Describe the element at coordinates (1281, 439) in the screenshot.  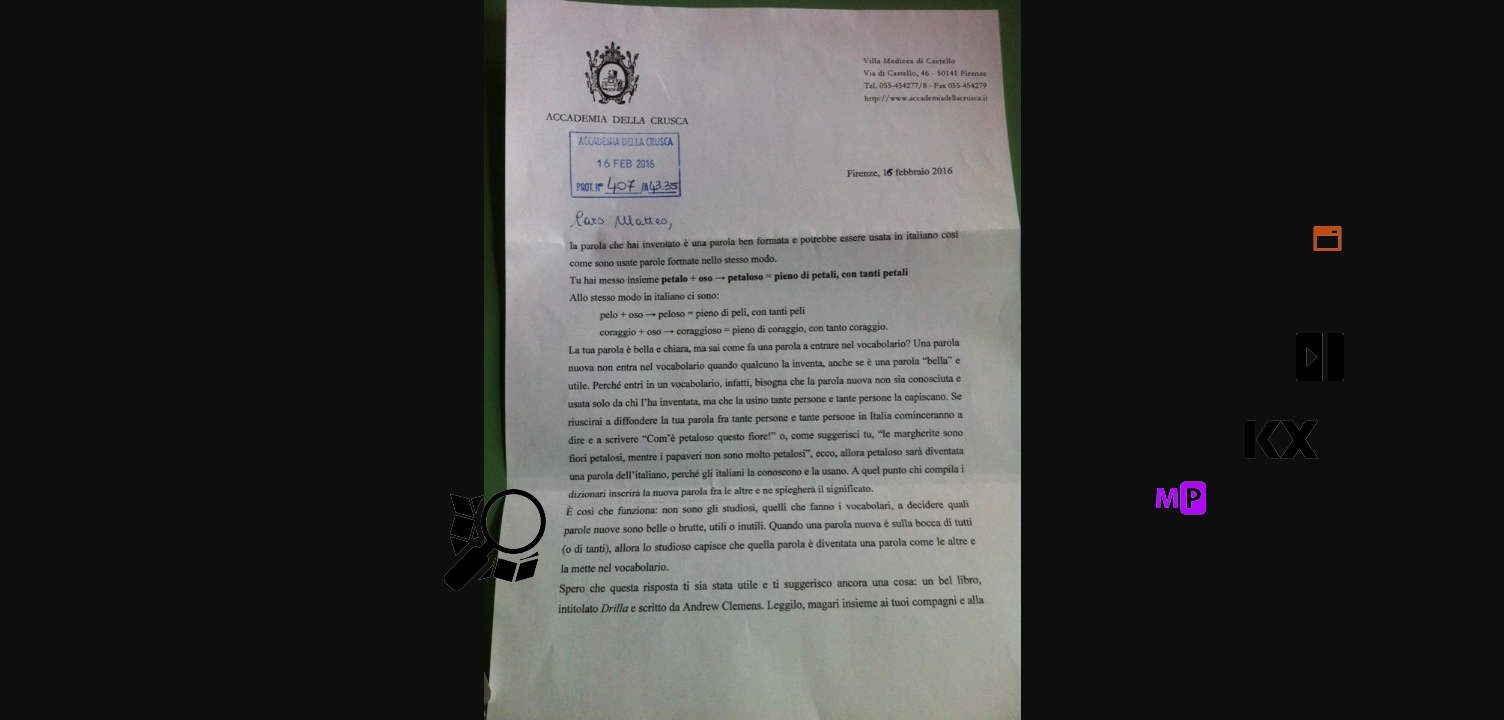
I see `kx systems company logo` at that location.